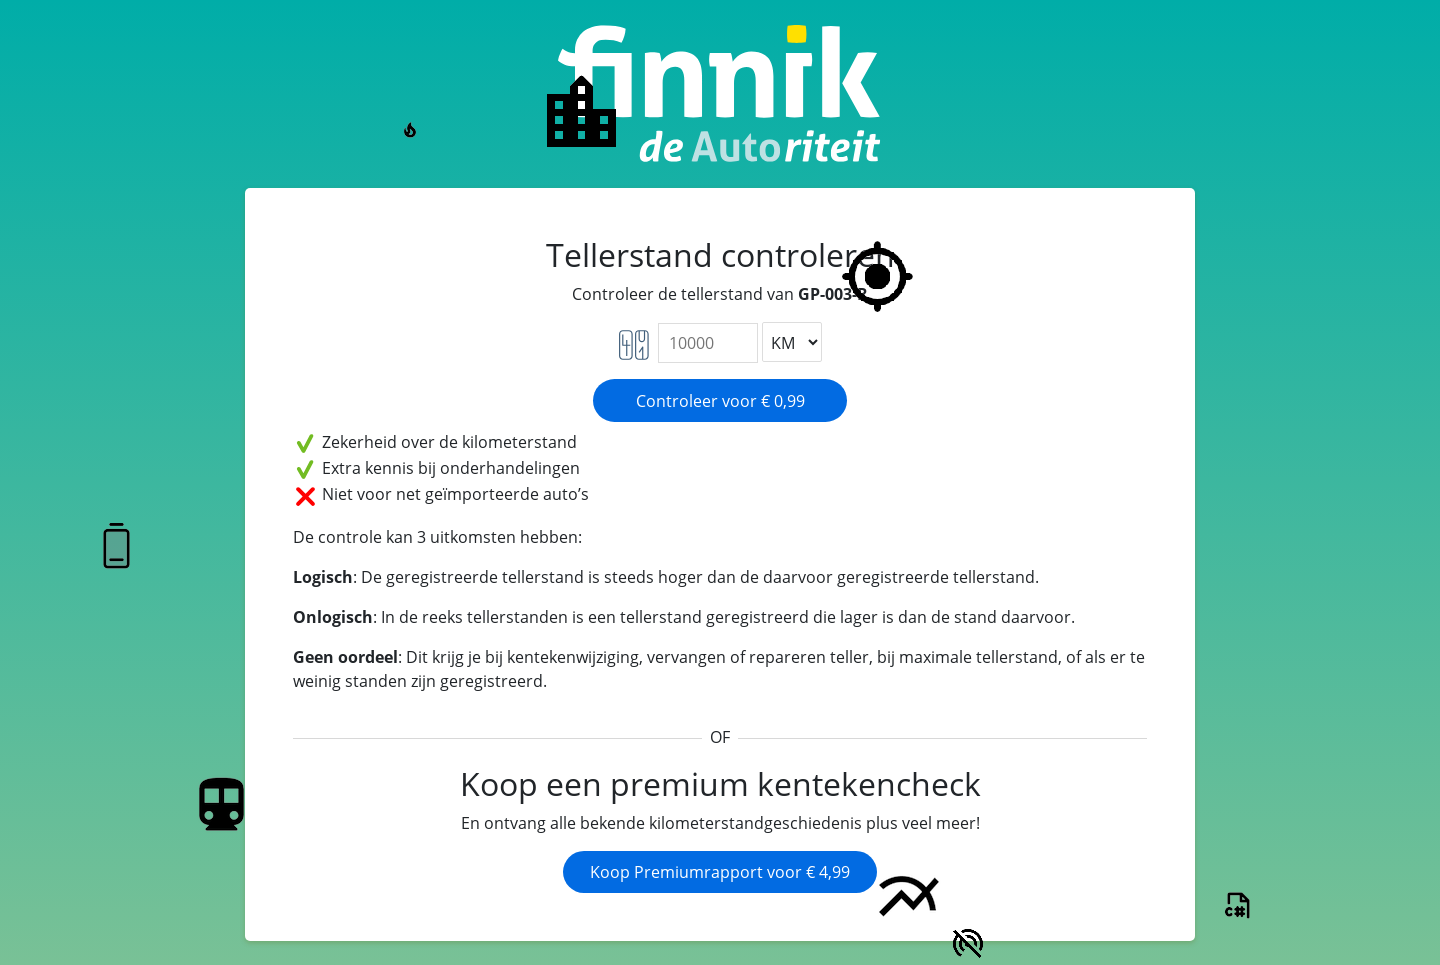 The height and width of the screenshot is (965, 1440). What do you see at coordinates (877, 276) in the screenshot?
I see `indicates GPS location is locked and active` at bounding box center [877, 276].